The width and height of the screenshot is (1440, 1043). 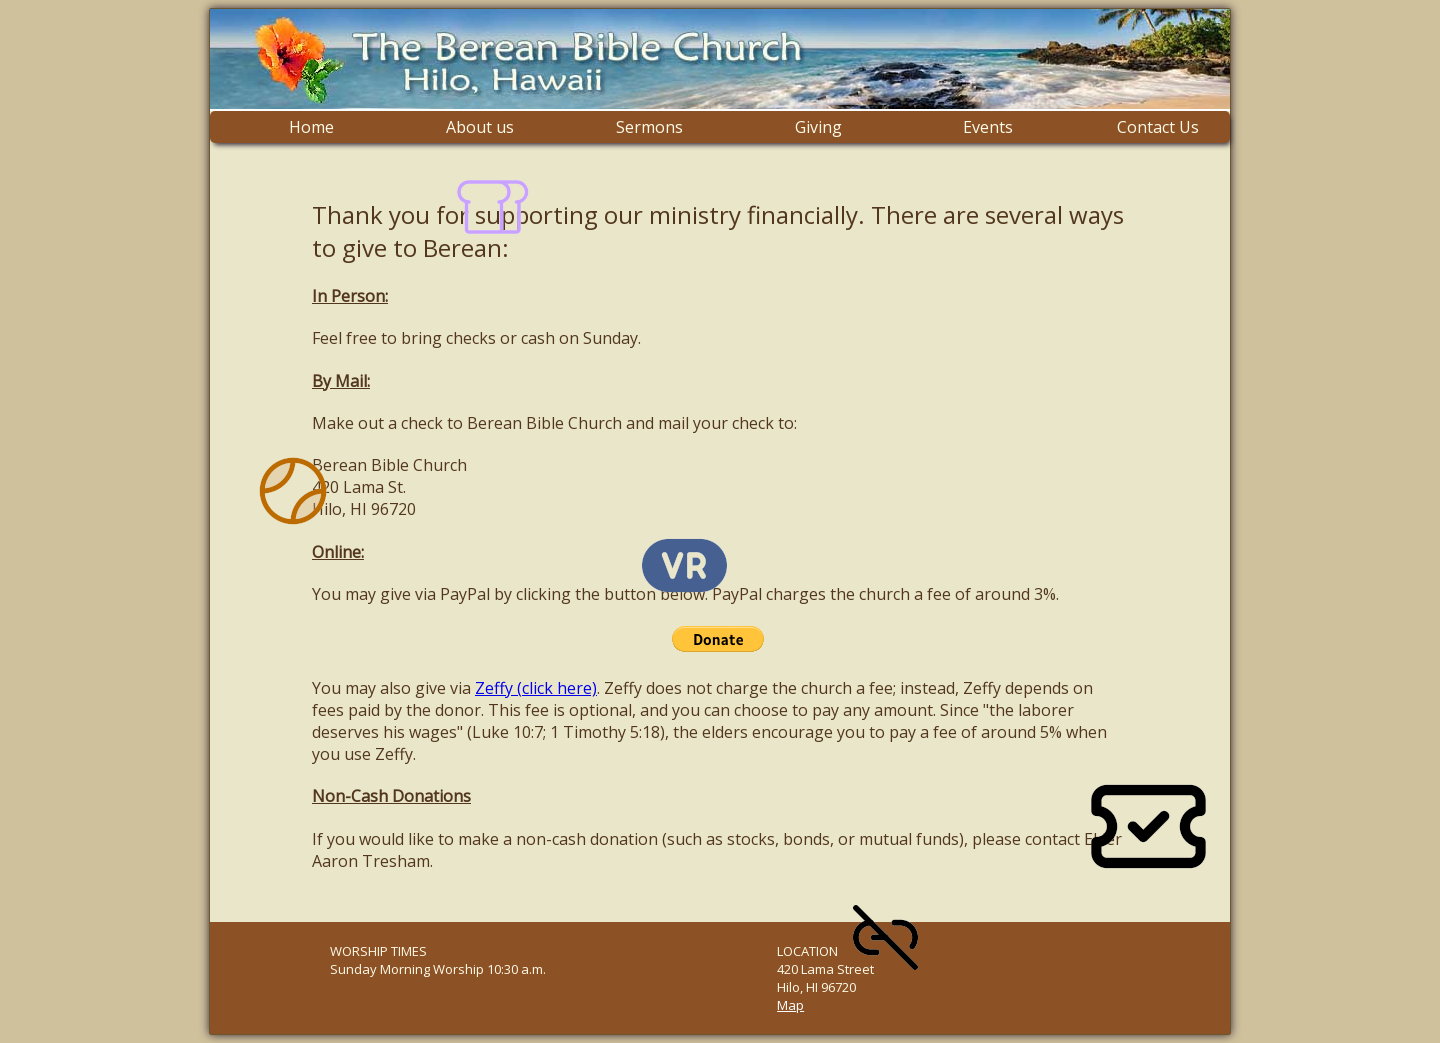 I want to click on access virtual reality mode or settings, so click(x=684, y=565).